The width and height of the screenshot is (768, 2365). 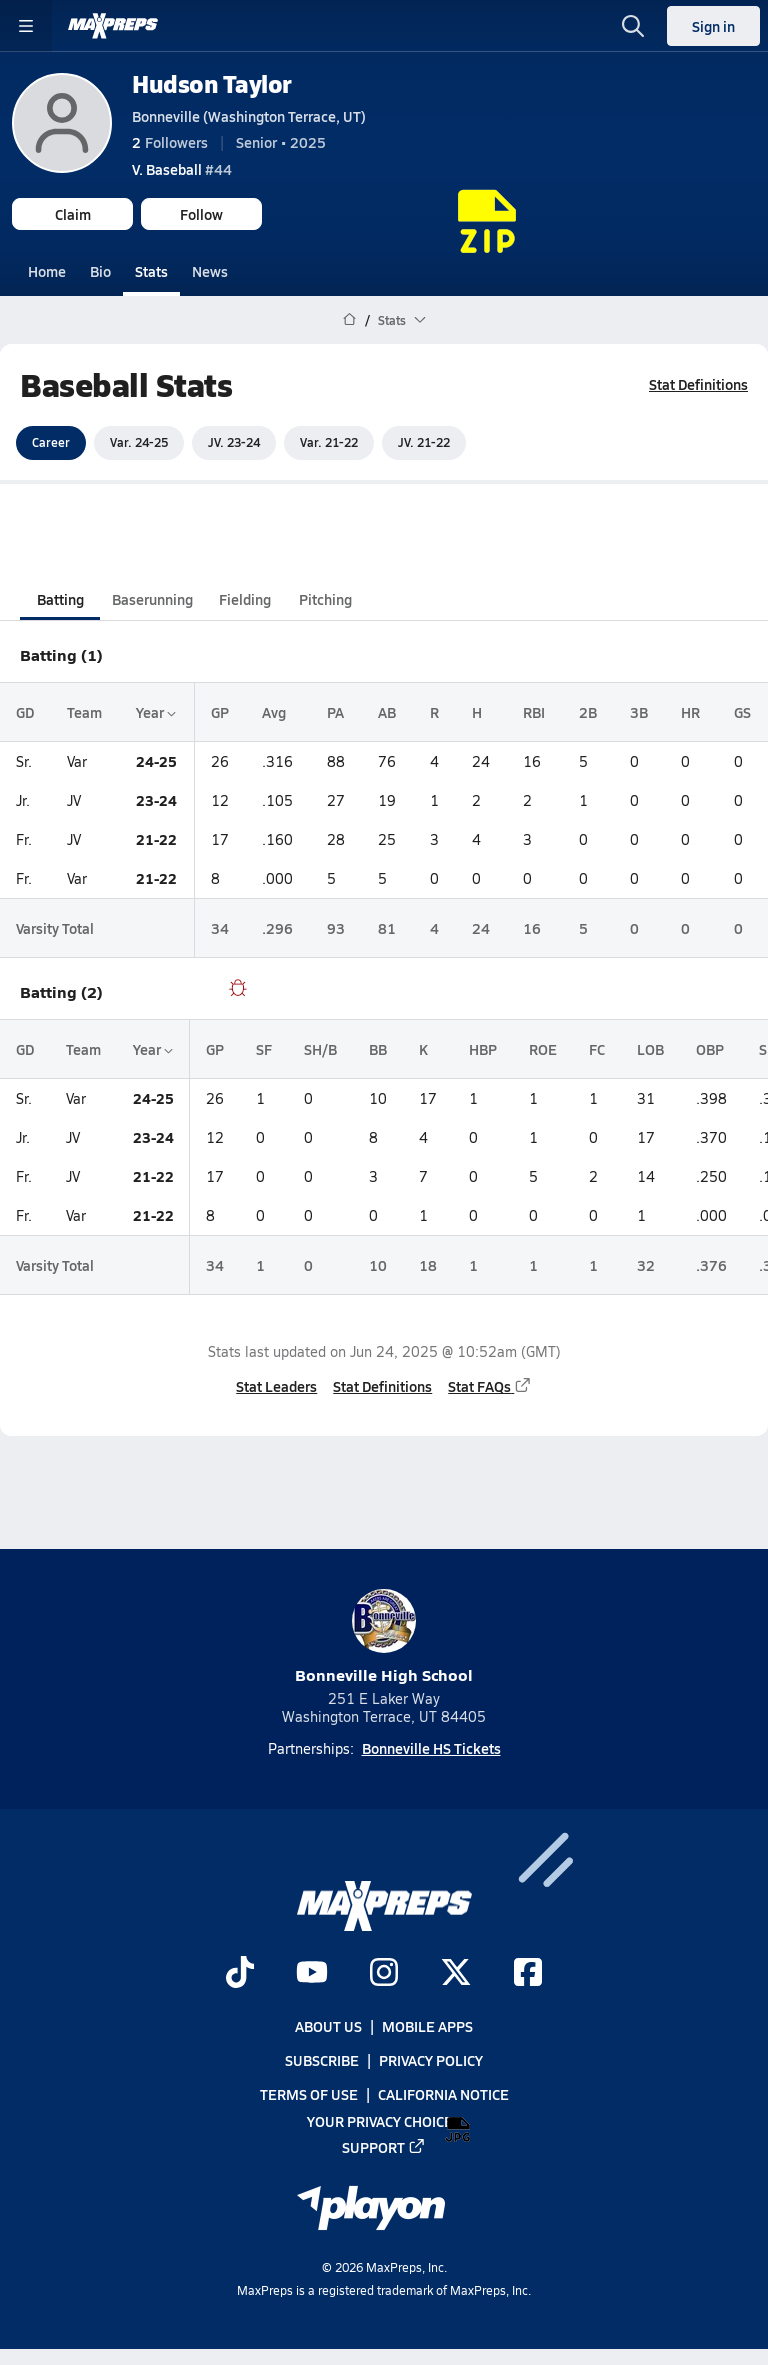 What do you see at coordinates (487, 224) in the screenshot?
I see `open or view a compressed zip file` at bounding box center [487, 224].